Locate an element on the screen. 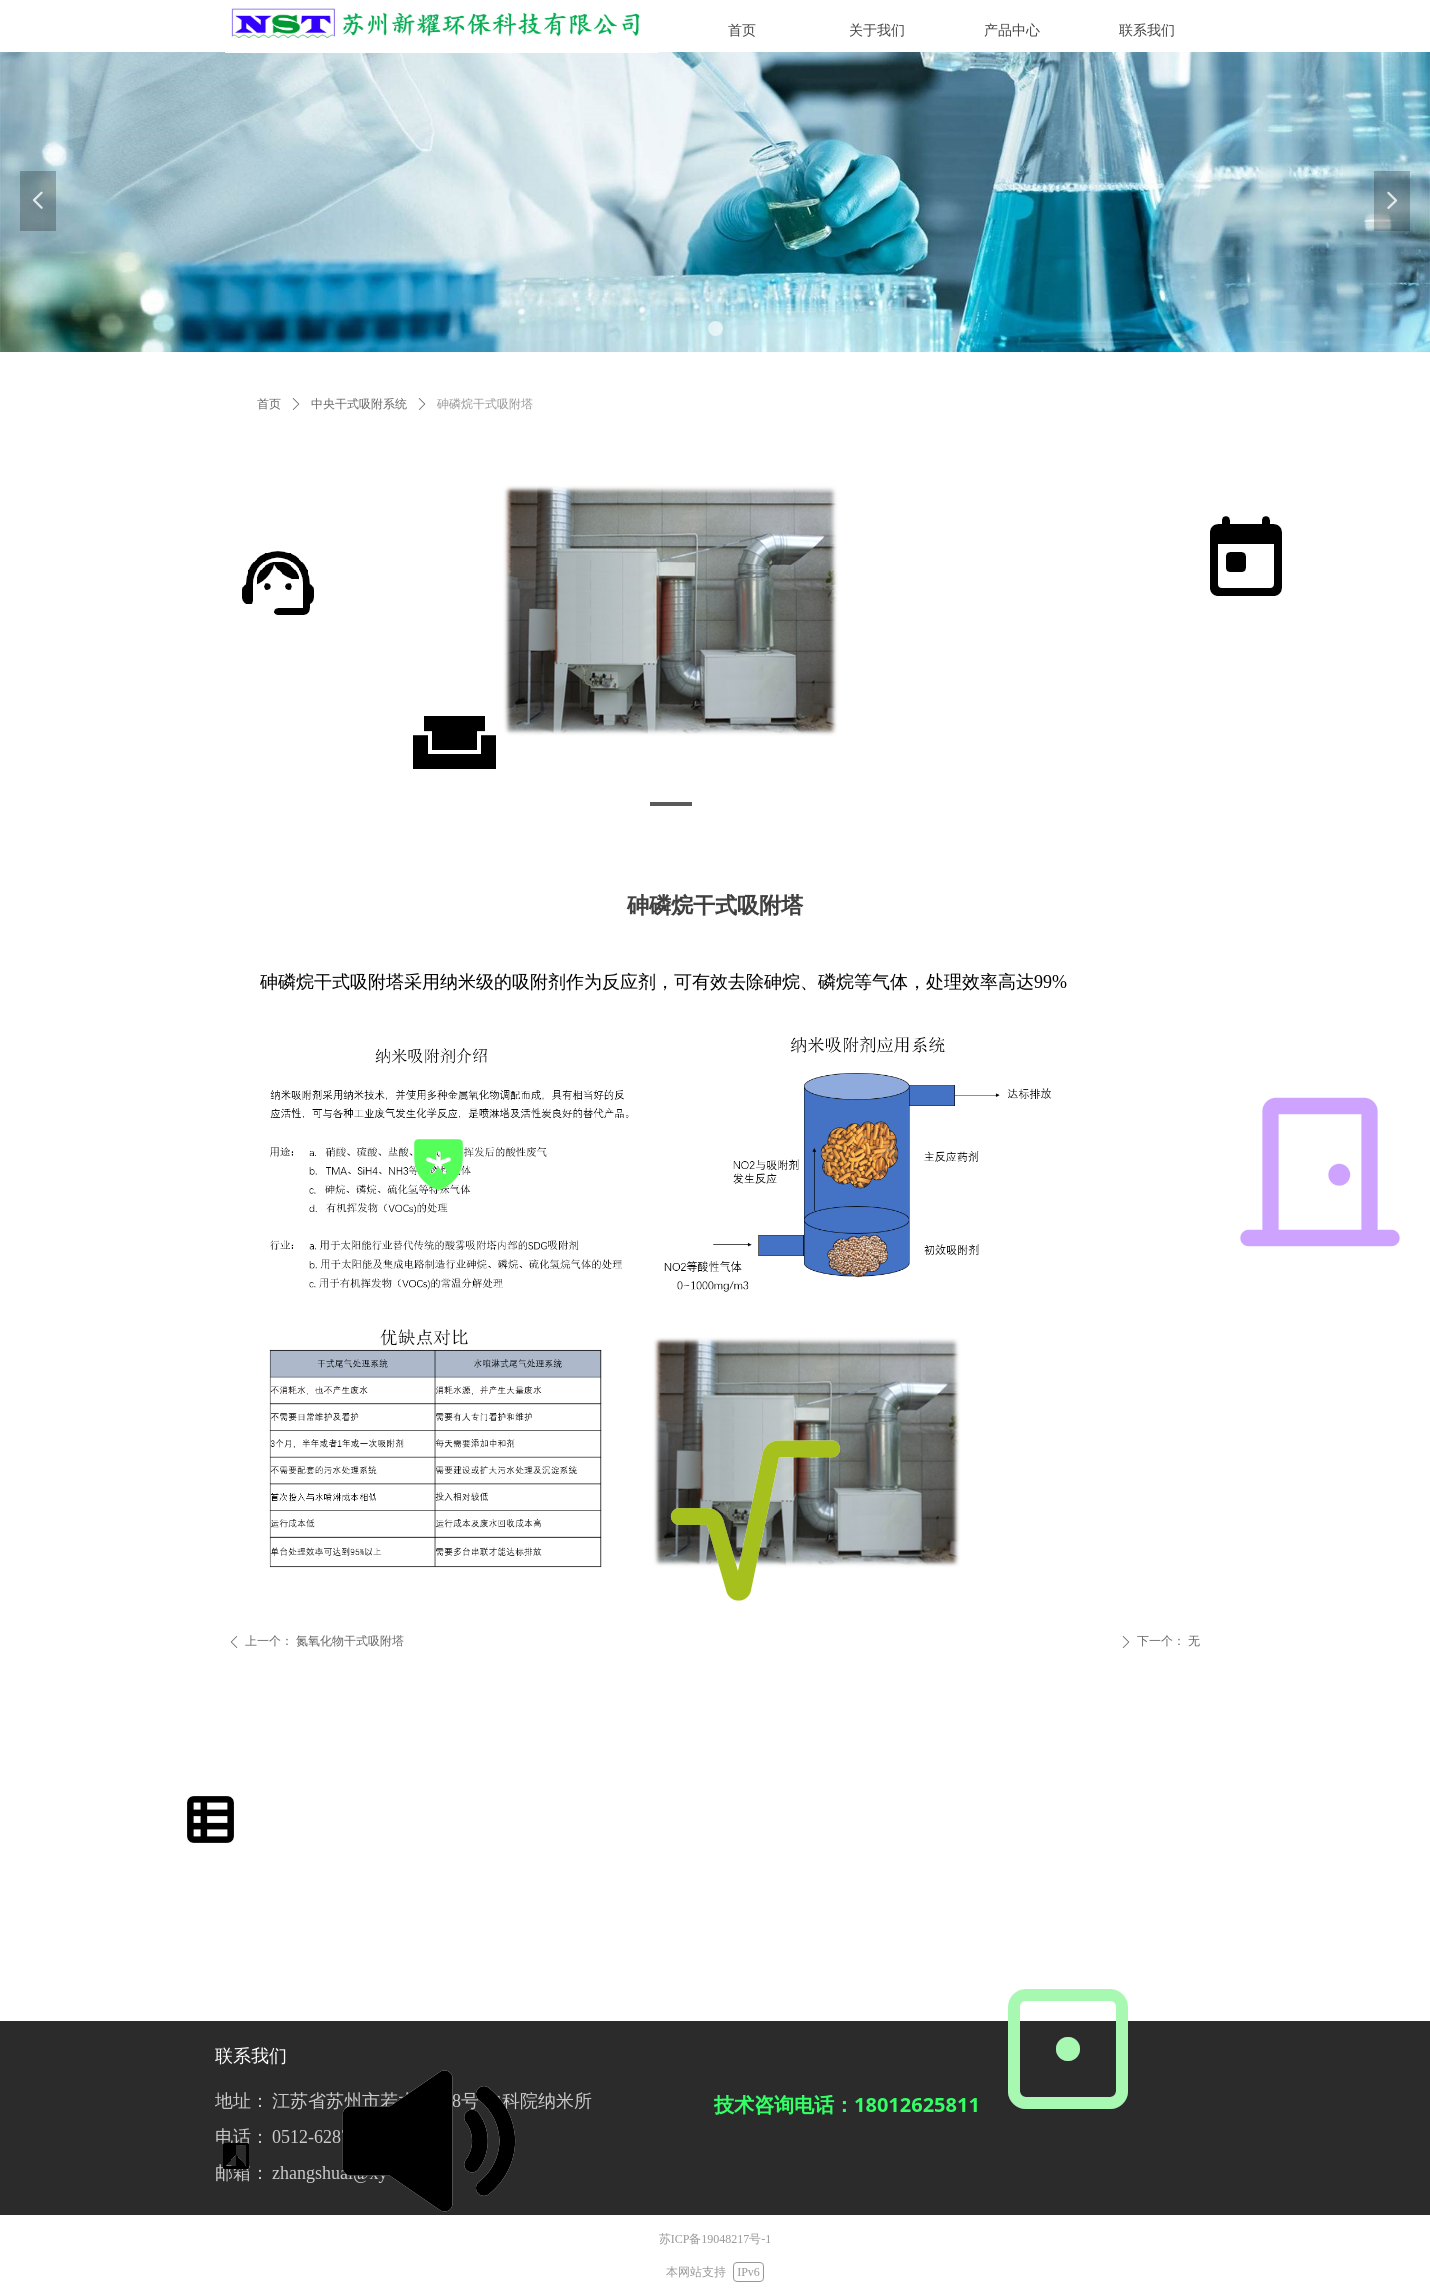 The height and width of the screenshot is (2295, 1430). increase audio volume is located at coordinates (429, 2141).